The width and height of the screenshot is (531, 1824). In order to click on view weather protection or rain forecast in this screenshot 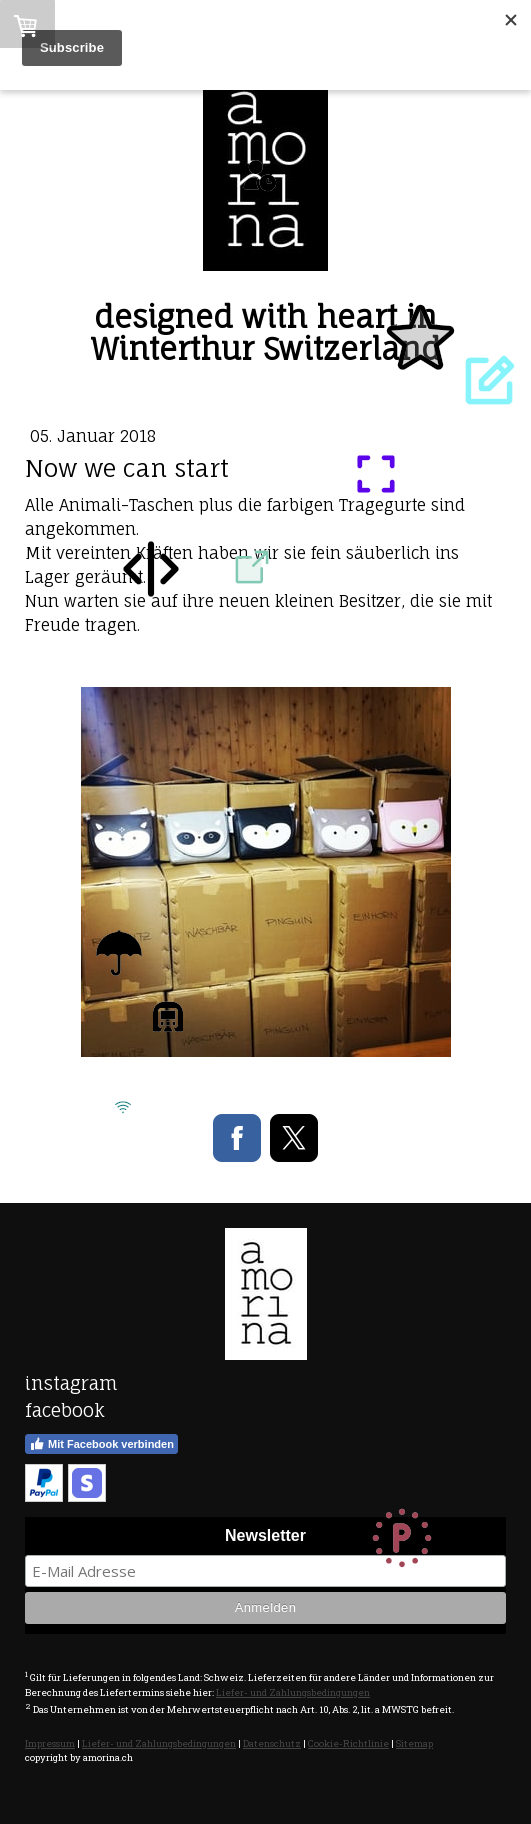, I will do `click(119, 953)`.